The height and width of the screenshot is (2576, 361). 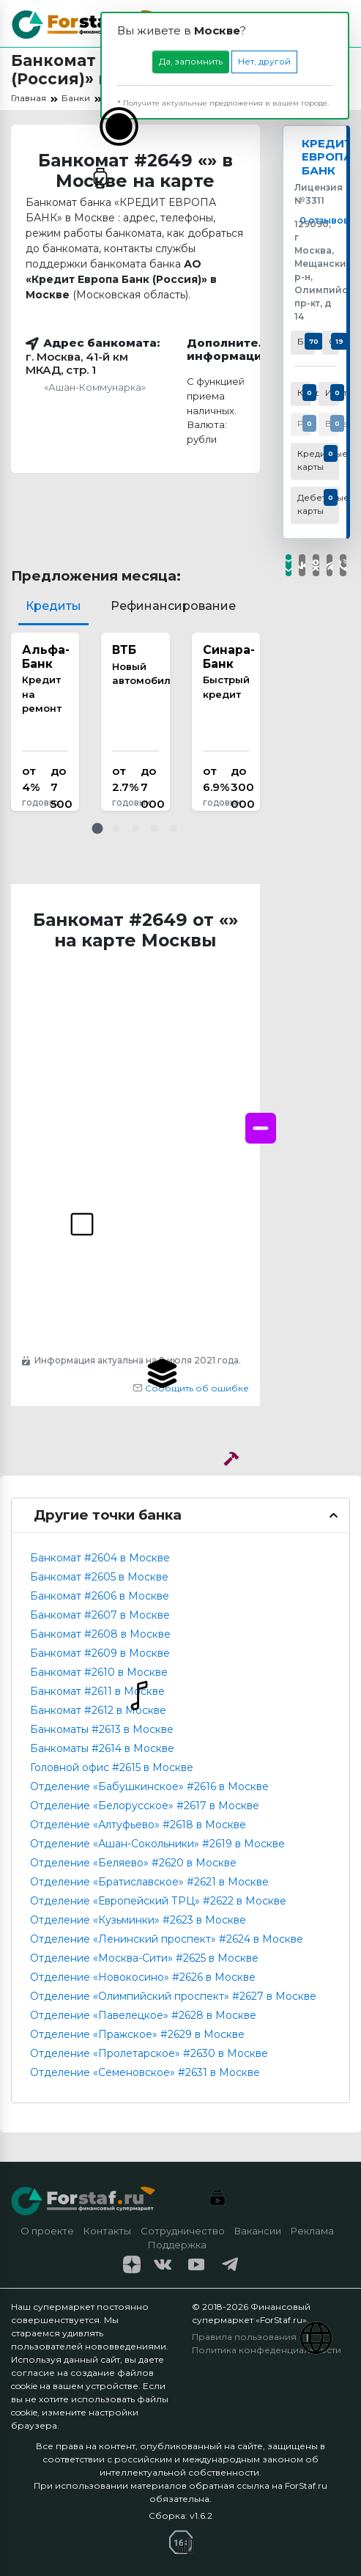 I want to click on access global or web-related settings, so click(x=315, y=2339).